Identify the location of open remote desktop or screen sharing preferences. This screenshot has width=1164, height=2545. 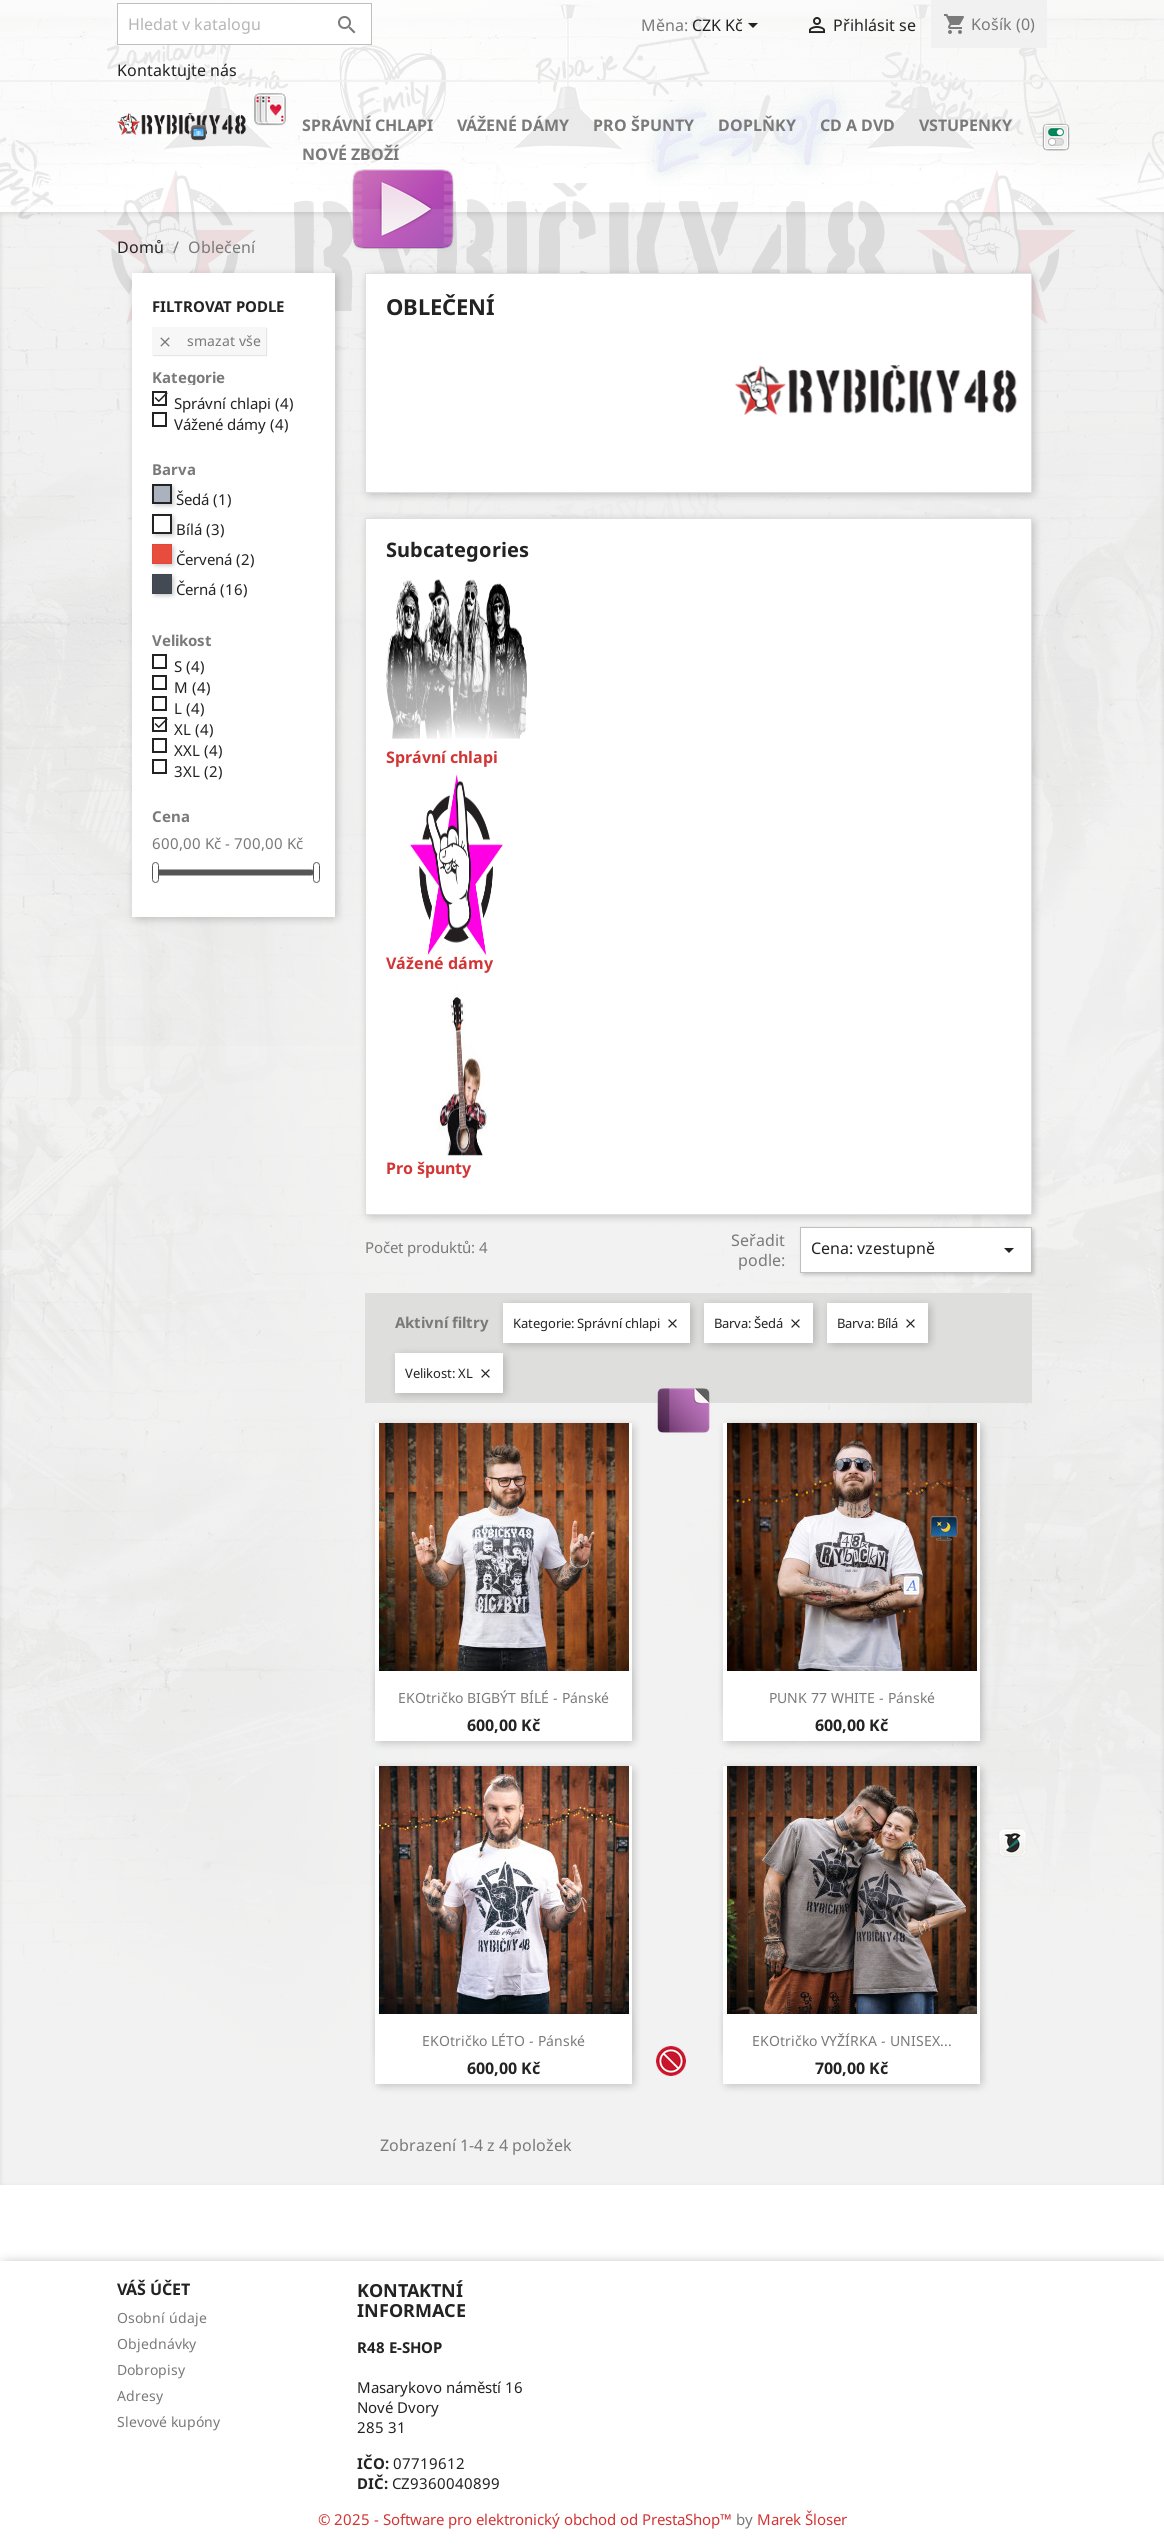
(198, 132).